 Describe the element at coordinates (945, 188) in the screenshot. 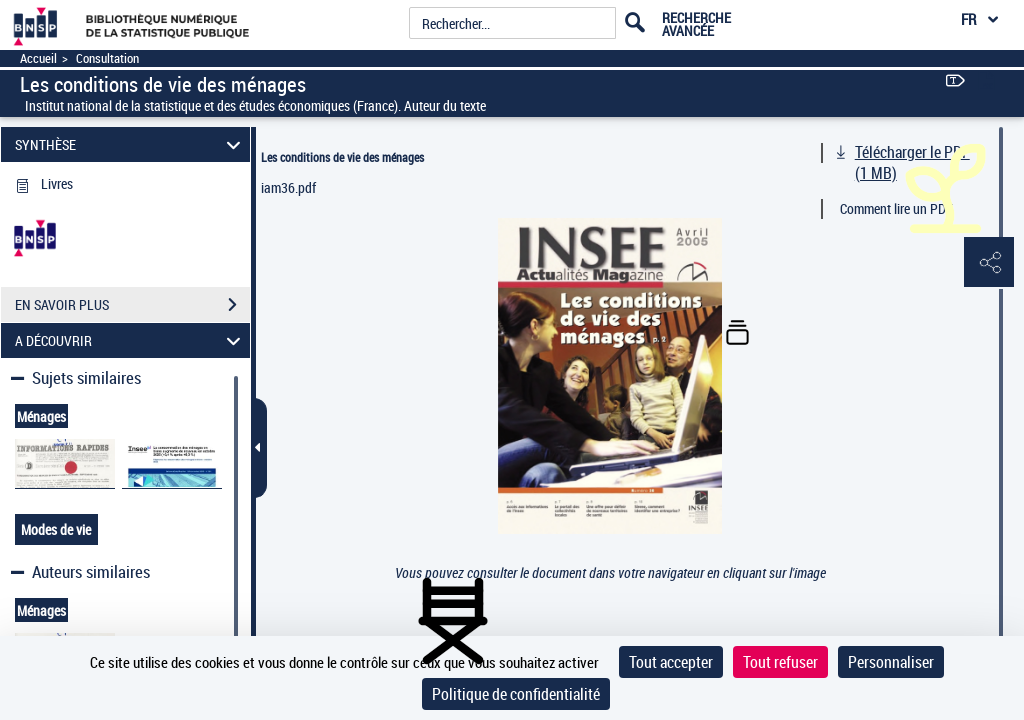

I see `indicates growth or progress` at that location.